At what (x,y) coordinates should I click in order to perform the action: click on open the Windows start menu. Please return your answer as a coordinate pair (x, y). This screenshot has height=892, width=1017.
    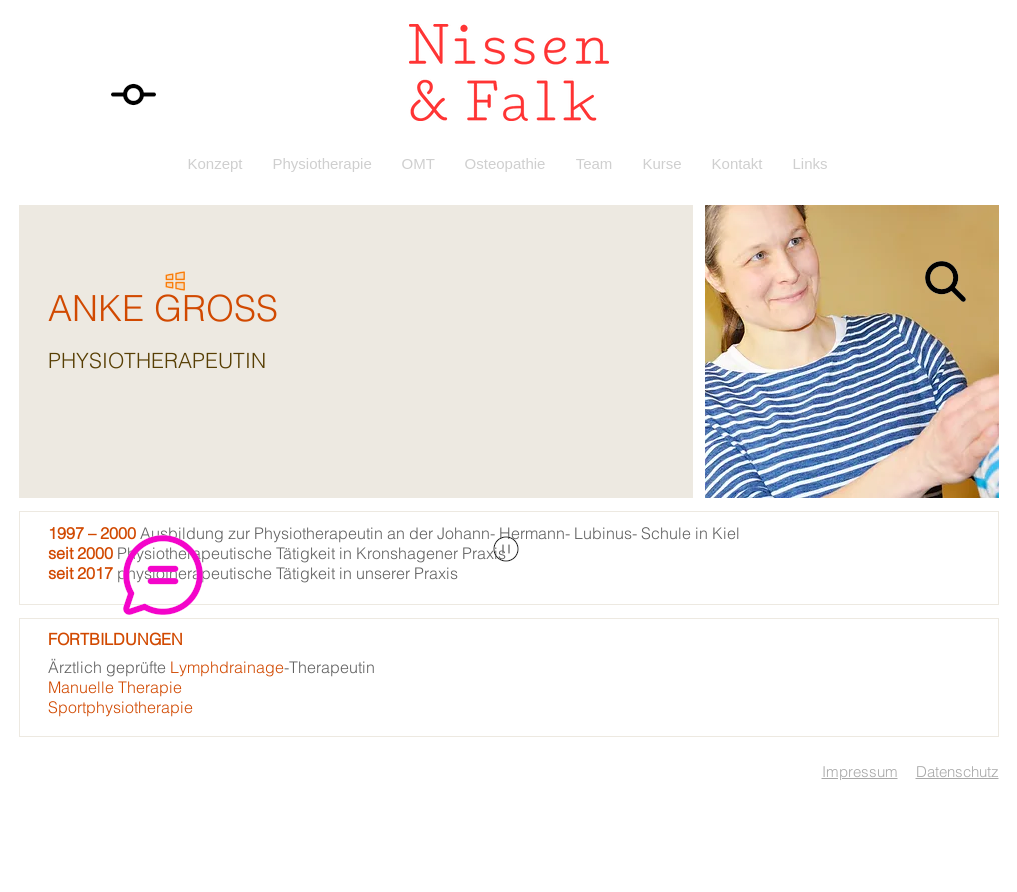
    Looking at the image, I should click on (176, 281).